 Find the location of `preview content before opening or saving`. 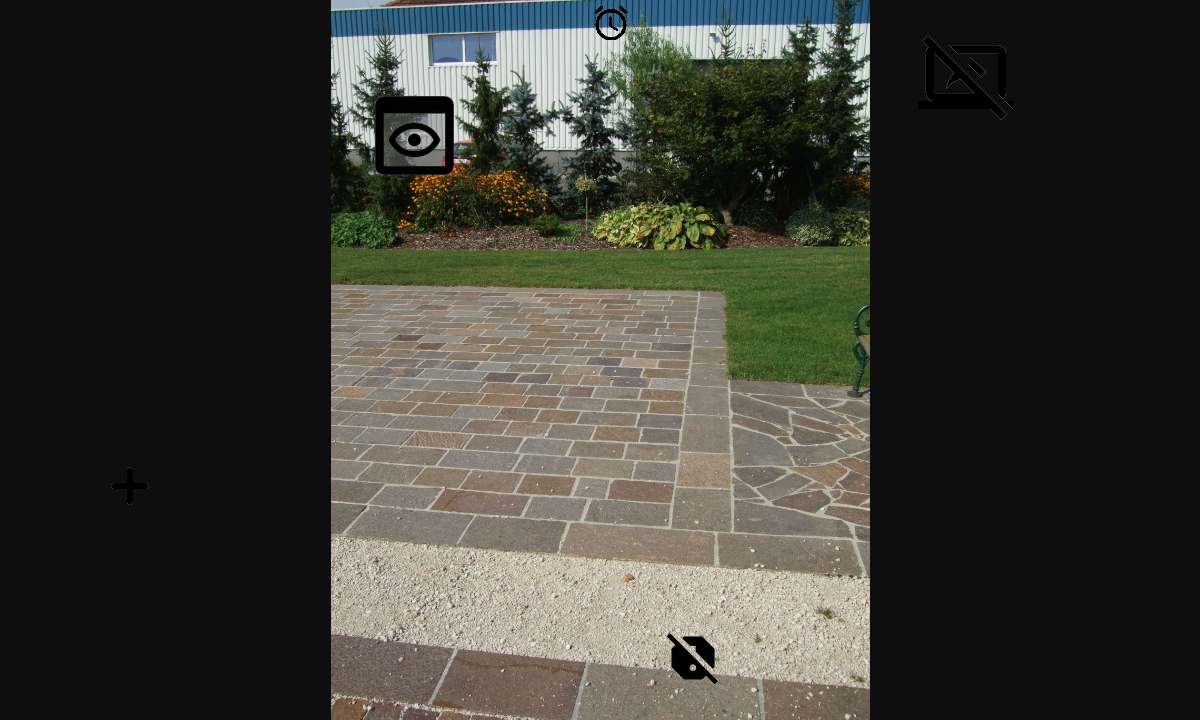

preview content before opening or saving is located at coordinates (414, 135).